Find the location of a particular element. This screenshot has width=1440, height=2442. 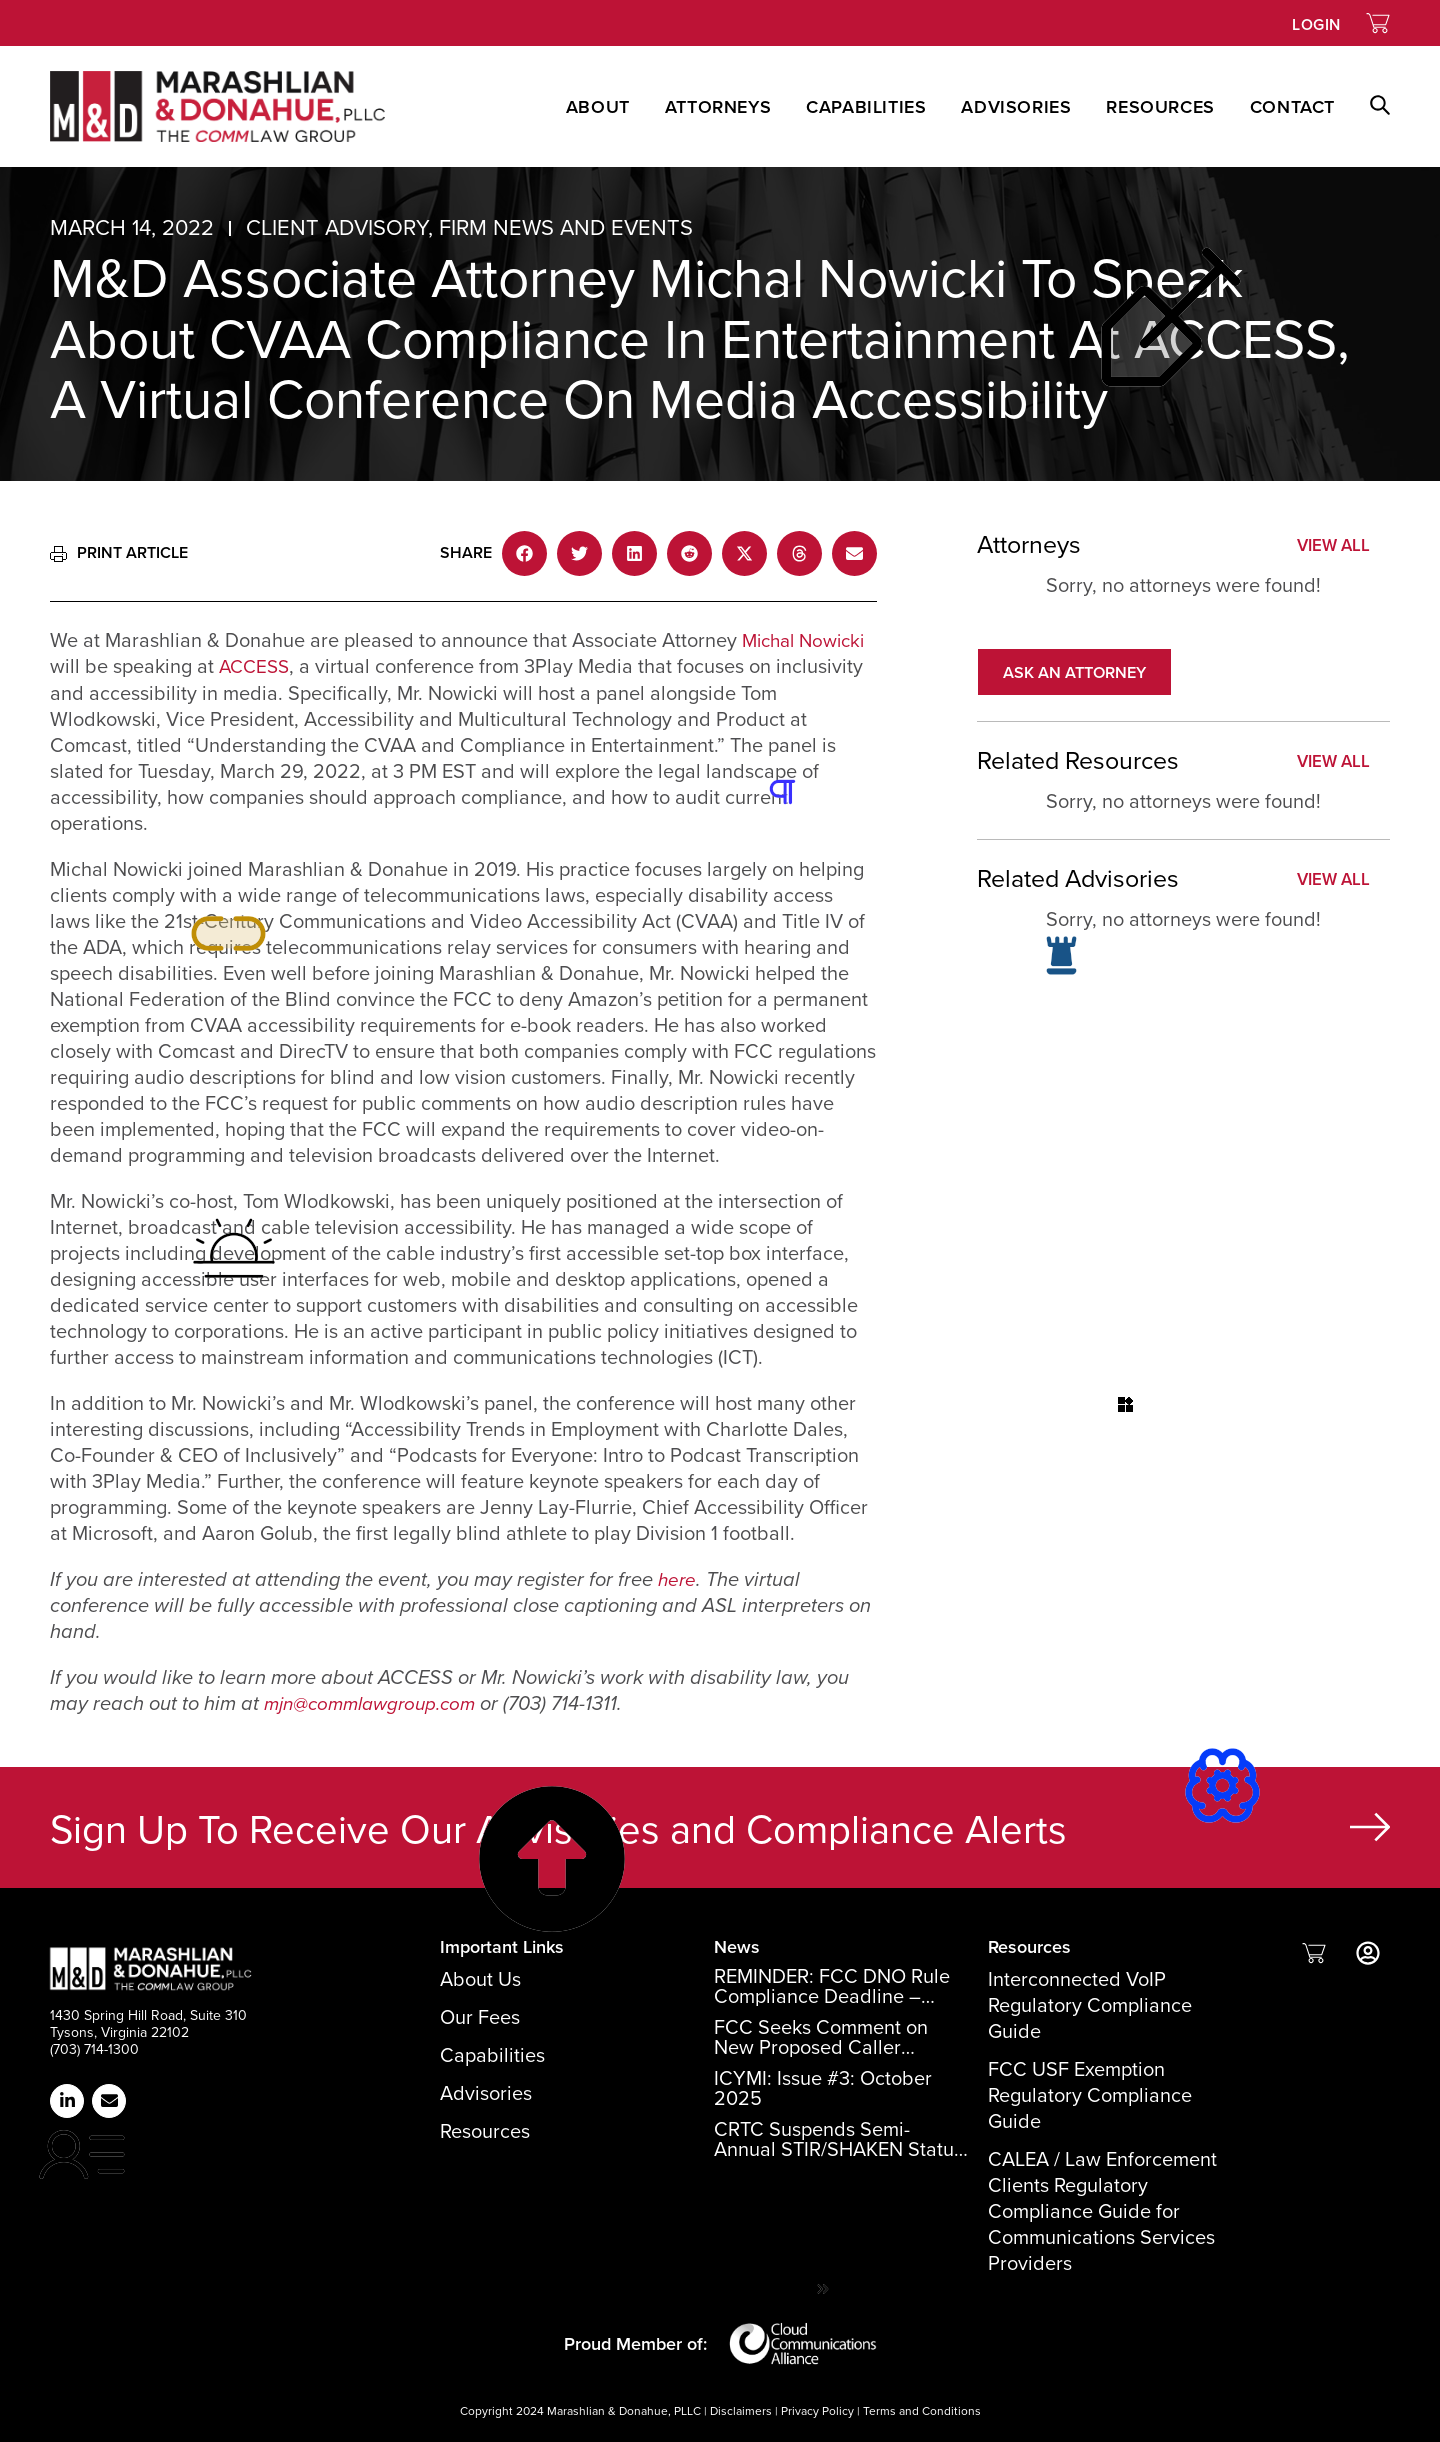

view user directory or contact list is located at coordinates (80, 2154).